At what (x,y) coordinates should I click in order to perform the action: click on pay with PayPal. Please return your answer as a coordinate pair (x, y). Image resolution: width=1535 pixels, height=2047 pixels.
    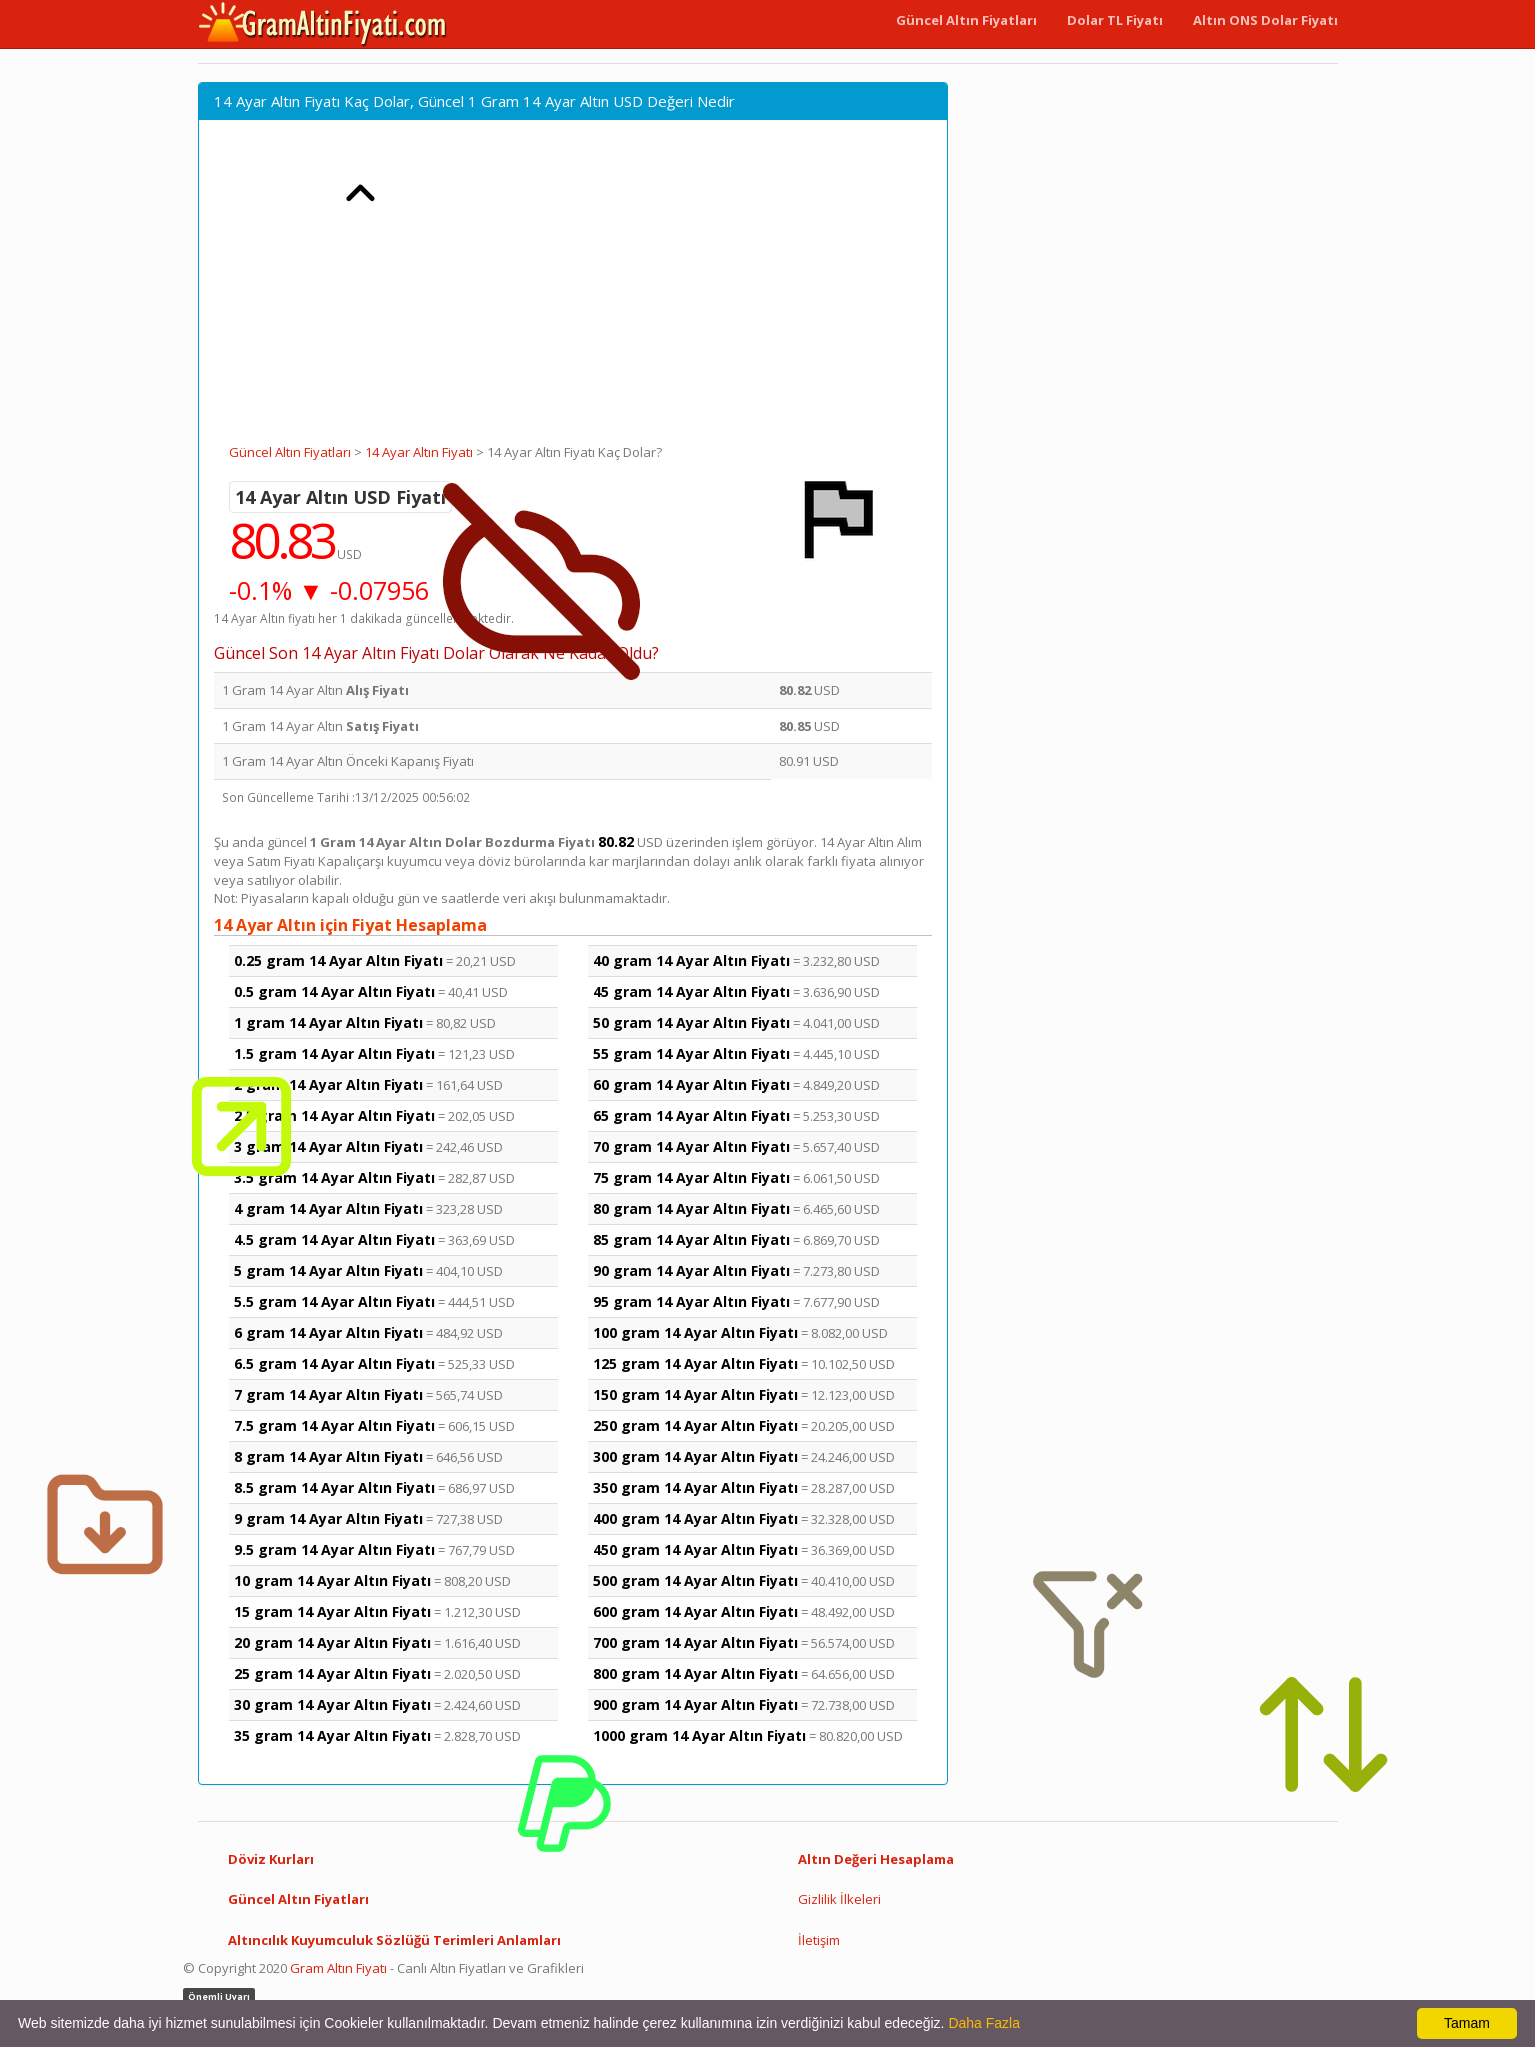
    Looking at the image, I should click on (562, 1803).